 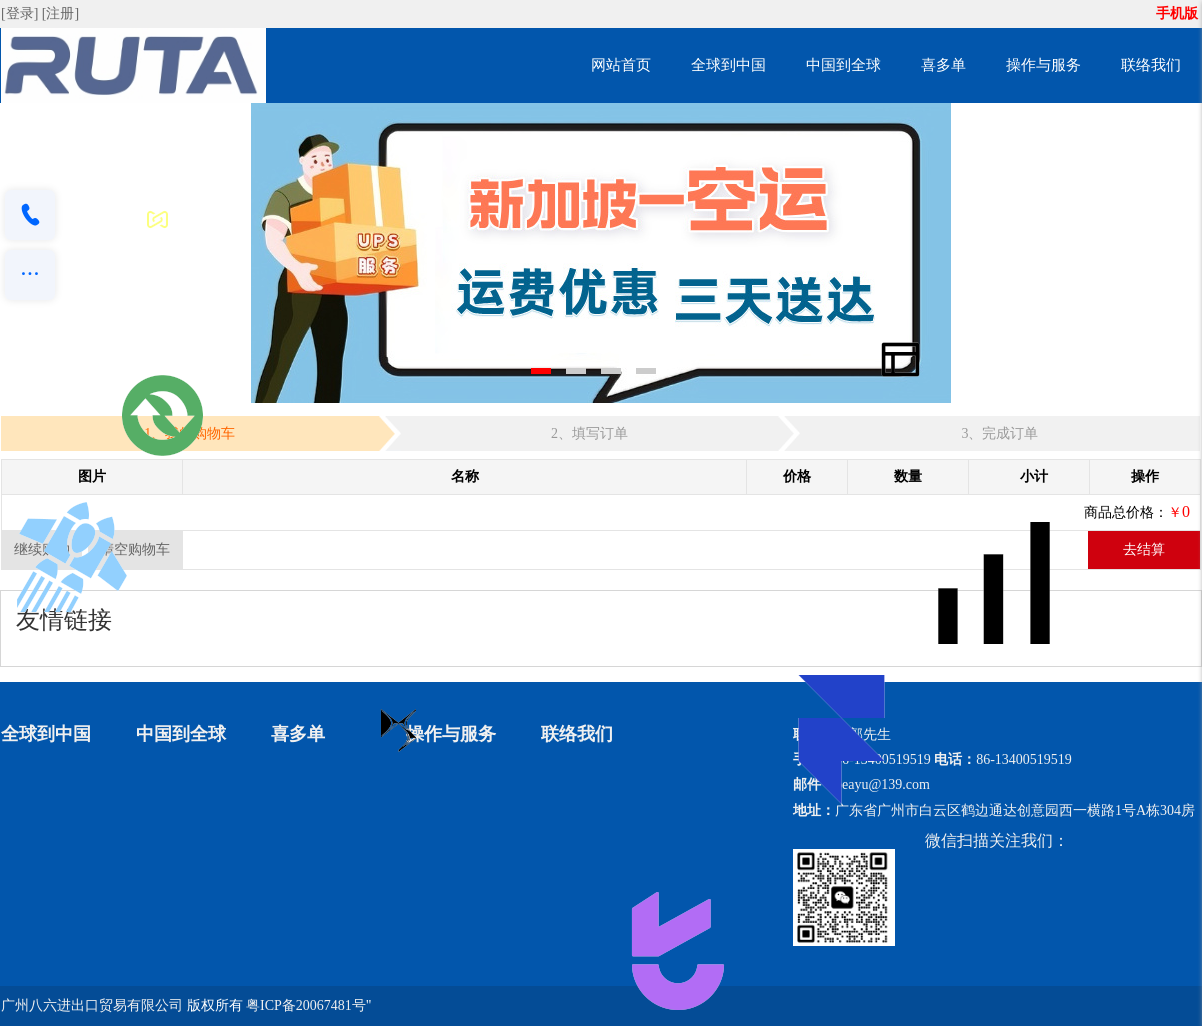 What do you see at coordinates (398, 730) in the screenshot?
I see `DS Automobiles brand logo` at bounding box center [398, 730].